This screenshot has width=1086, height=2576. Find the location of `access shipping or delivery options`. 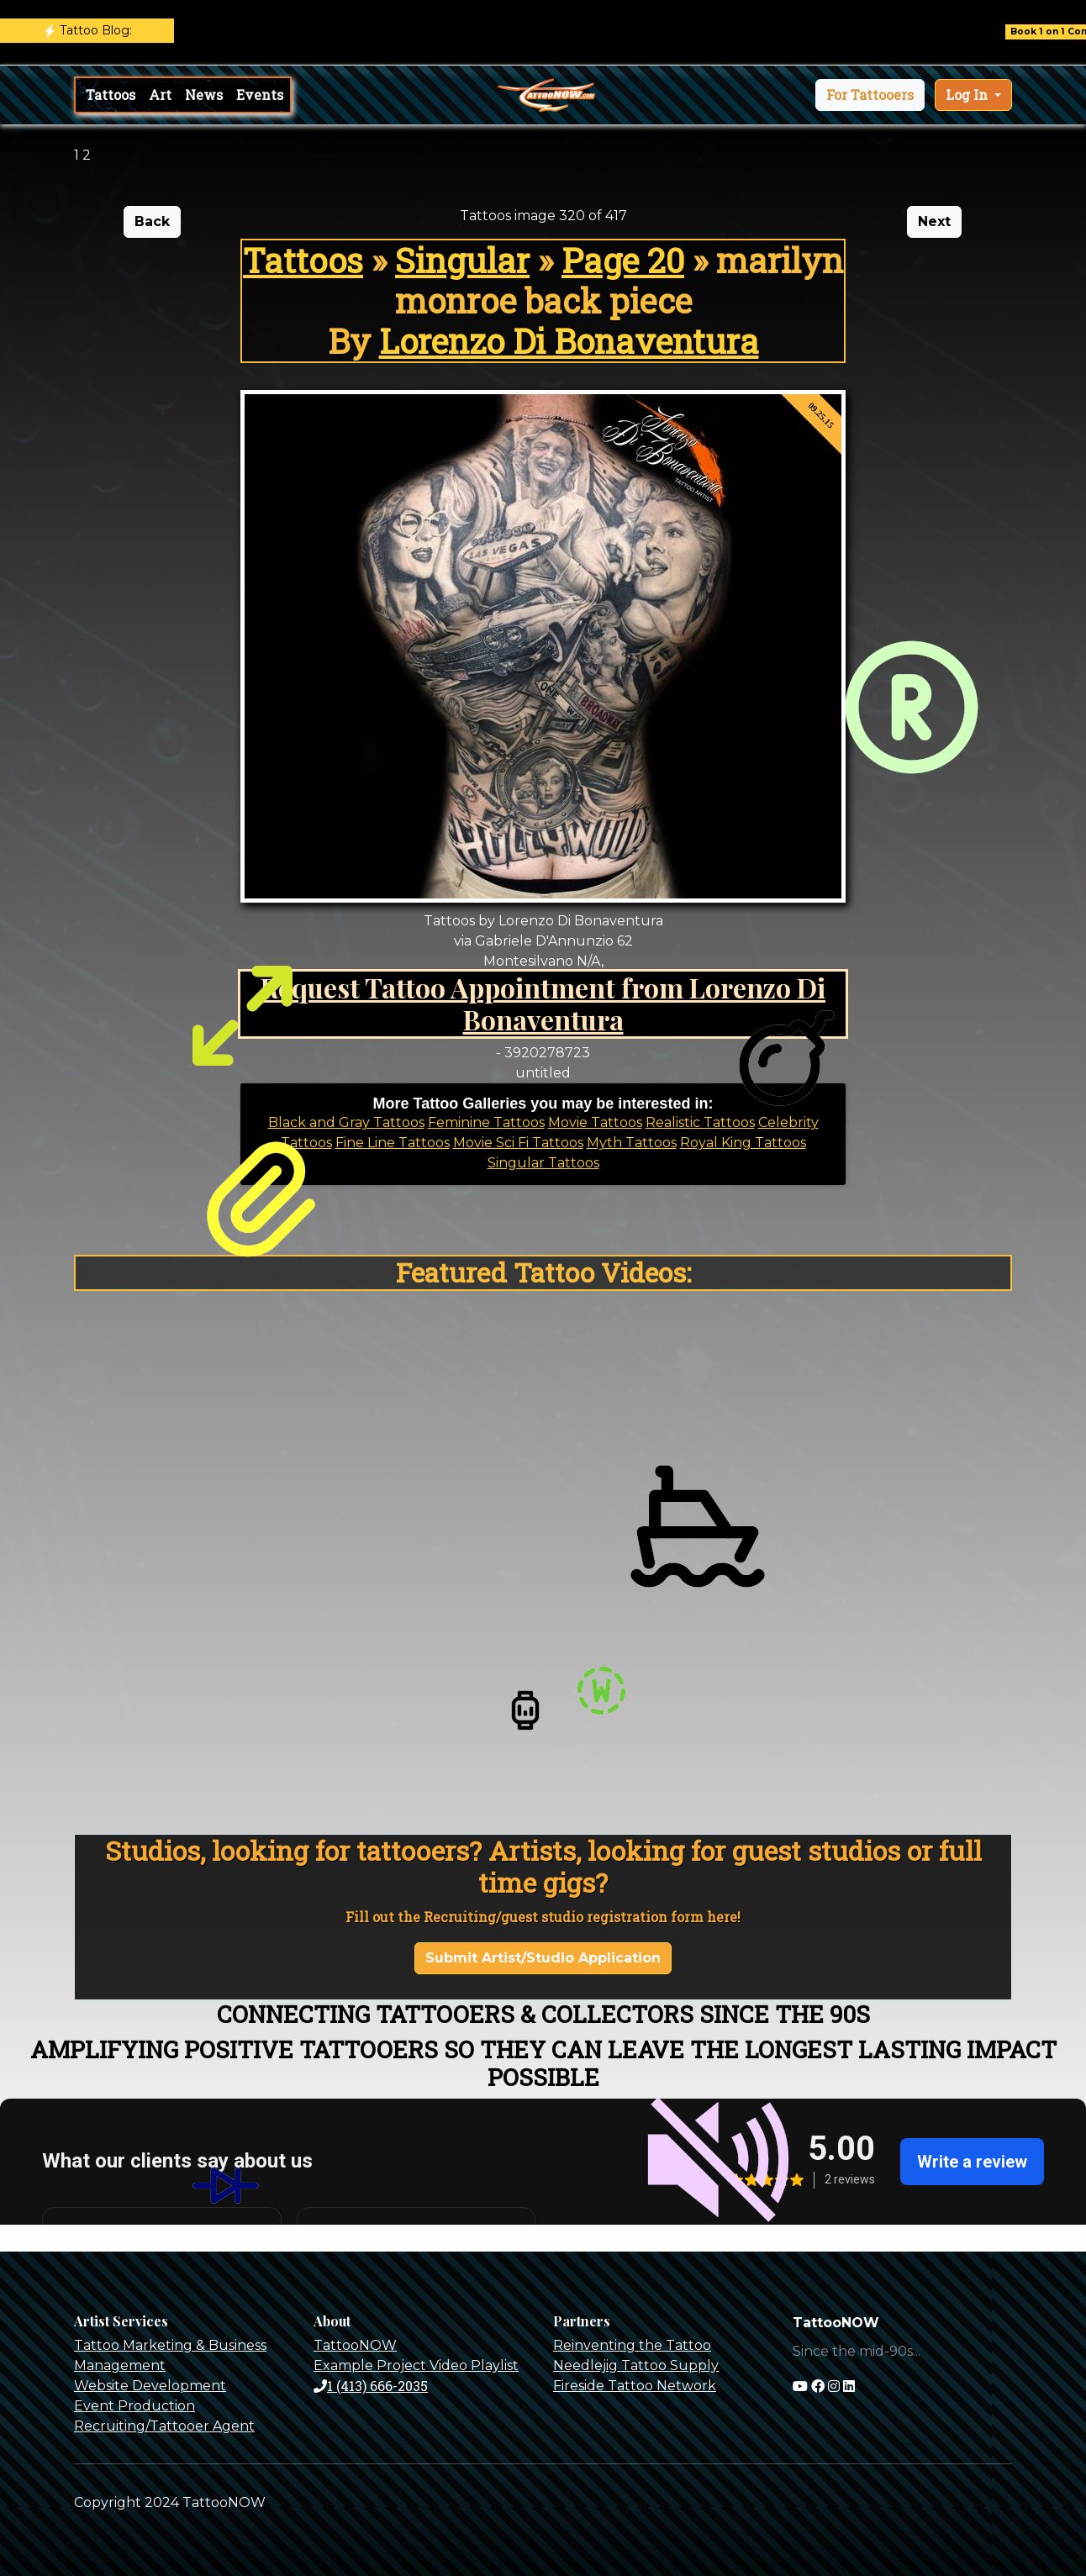

access shipping or delivery options is located at coordinates (698, 1526).